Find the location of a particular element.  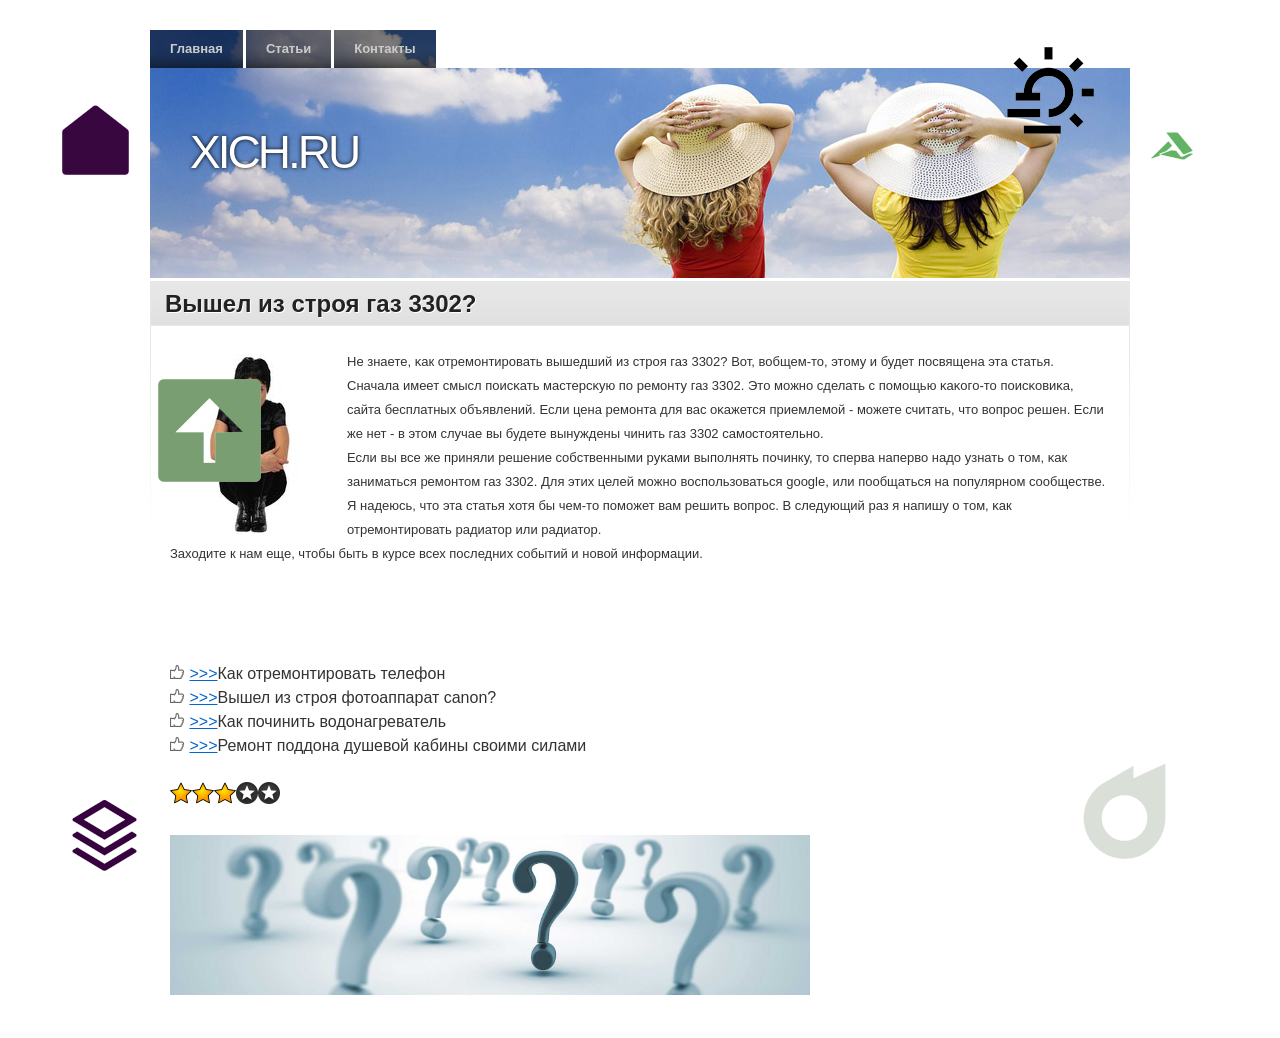

view stacked layers or content is located at coordinates (104, 836).